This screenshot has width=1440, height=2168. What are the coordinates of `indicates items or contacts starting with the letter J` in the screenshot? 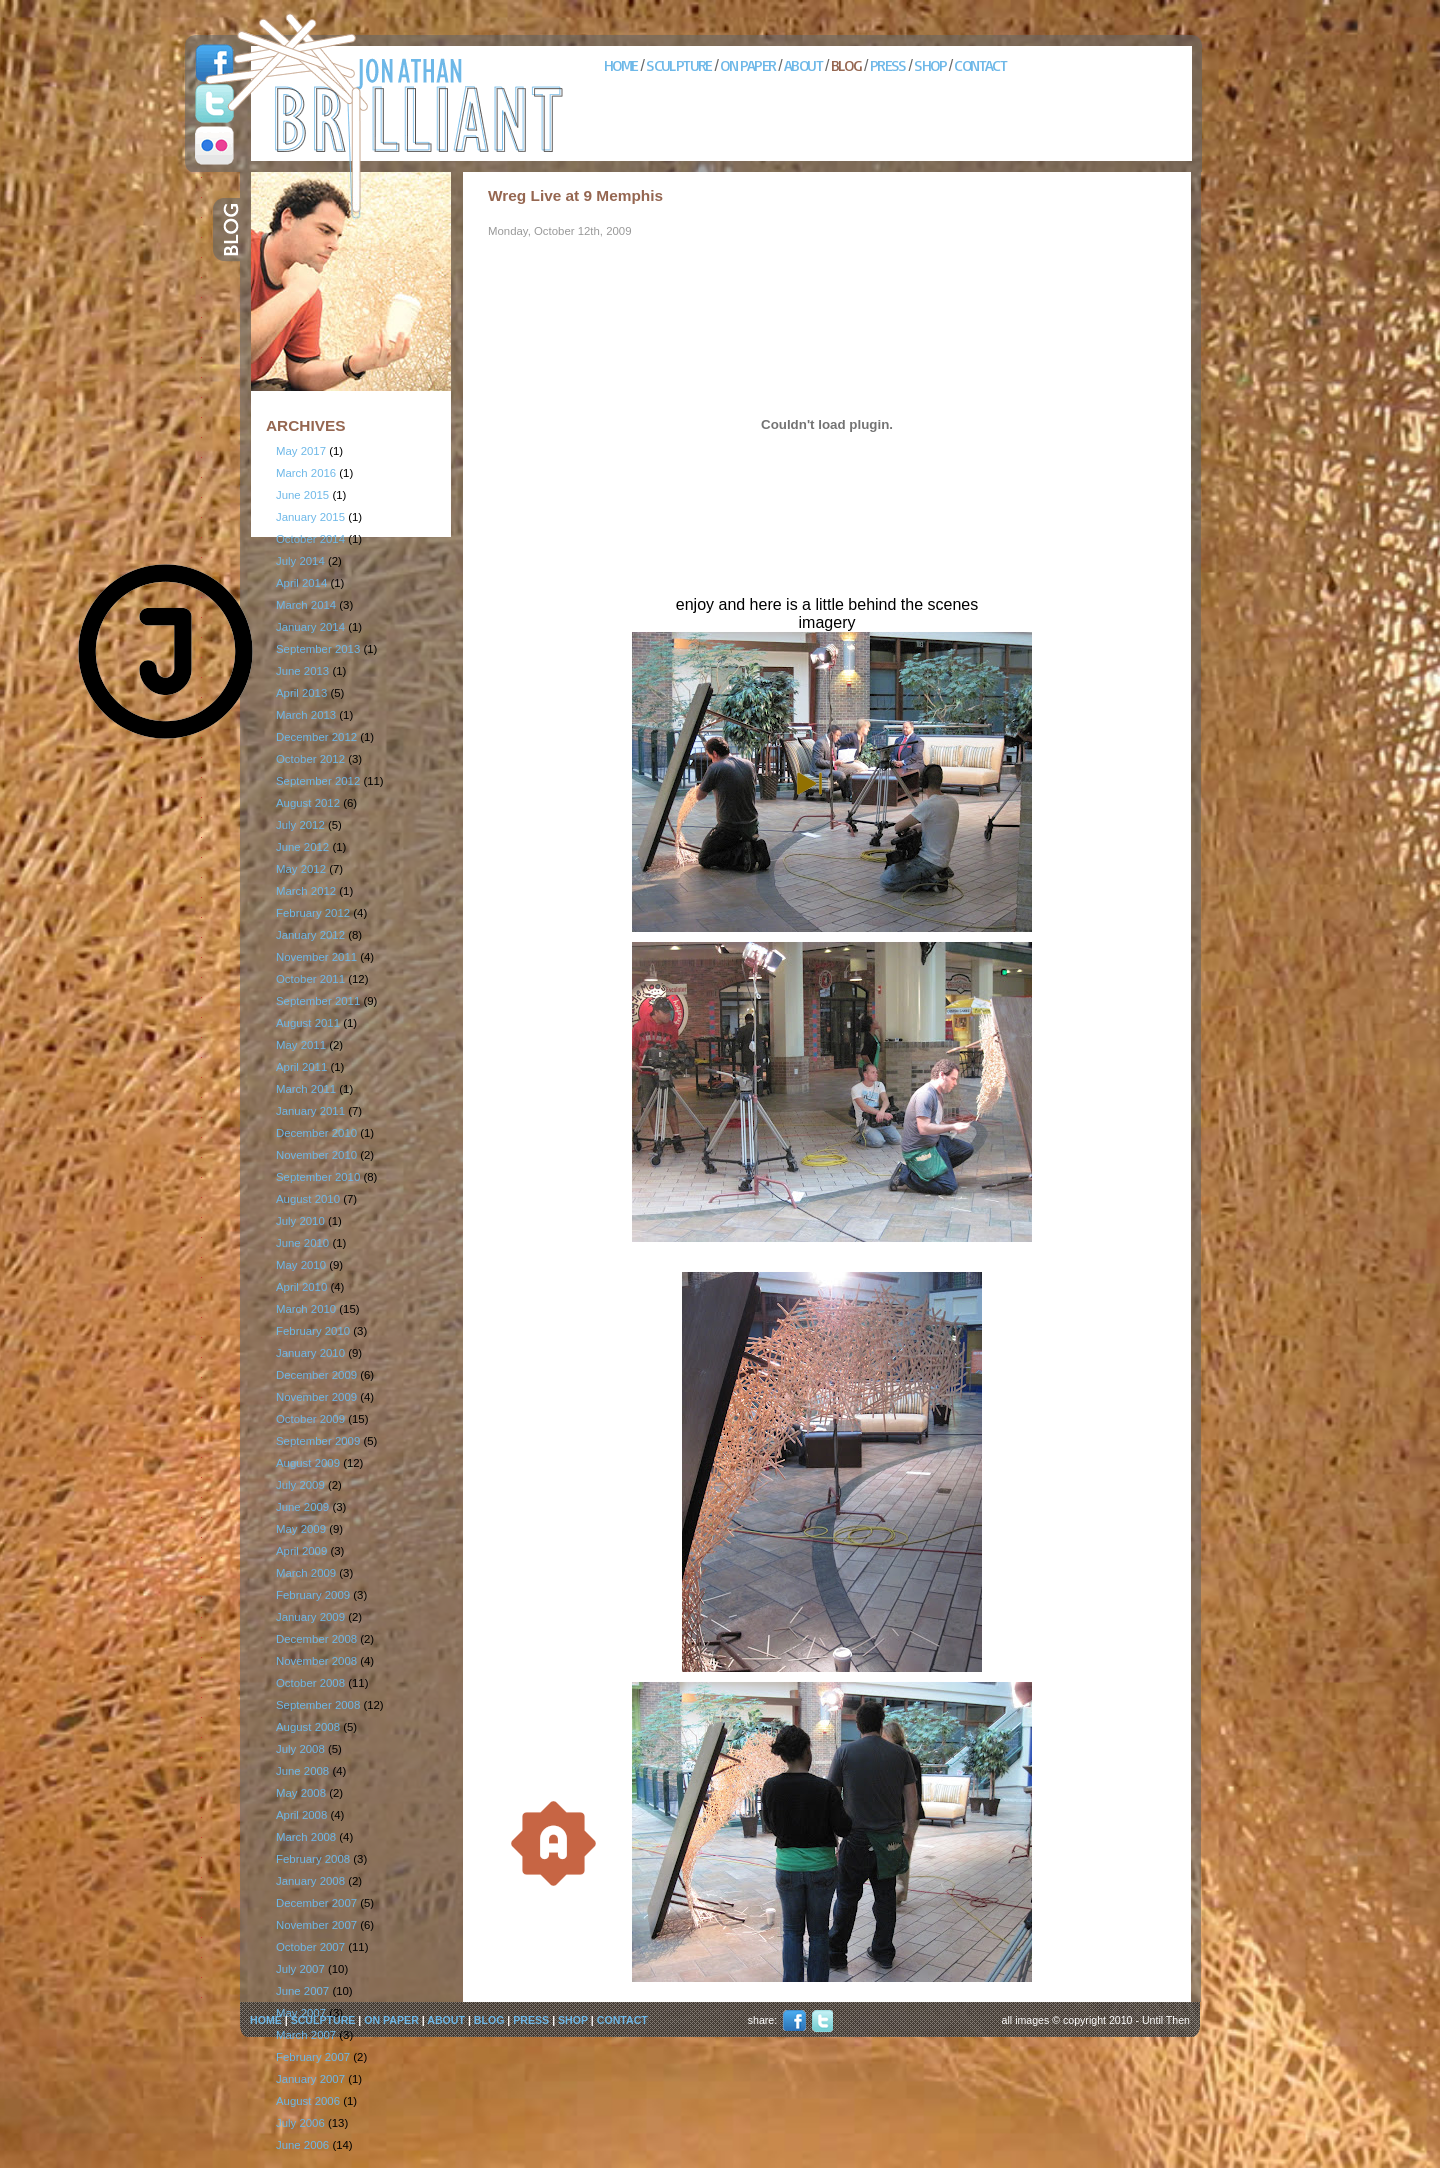 It's located at (165, 651).